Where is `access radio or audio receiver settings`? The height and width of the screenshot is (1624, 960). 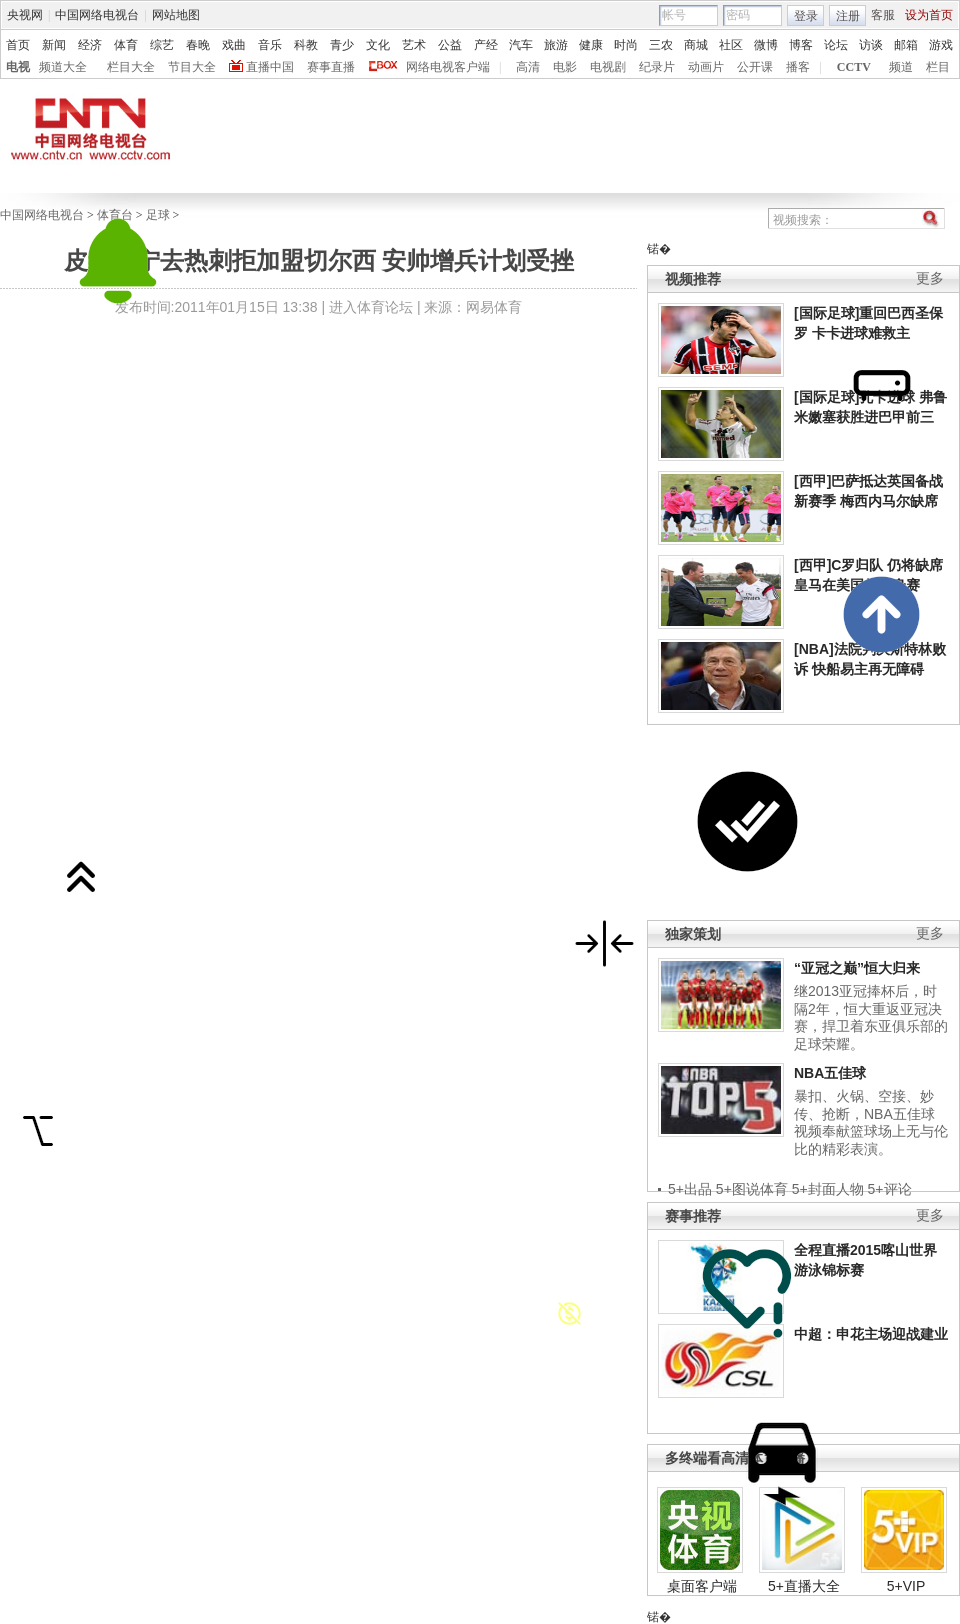 access radio or audio receiver settings is located at coordinates (882, 383).